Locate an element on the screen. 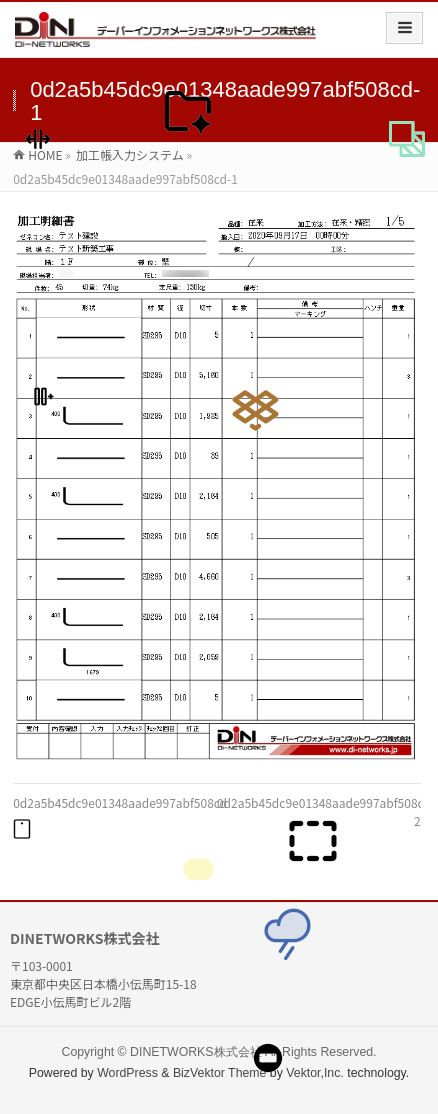  open dropbox cloud storage is located at coordinates (255, 408).